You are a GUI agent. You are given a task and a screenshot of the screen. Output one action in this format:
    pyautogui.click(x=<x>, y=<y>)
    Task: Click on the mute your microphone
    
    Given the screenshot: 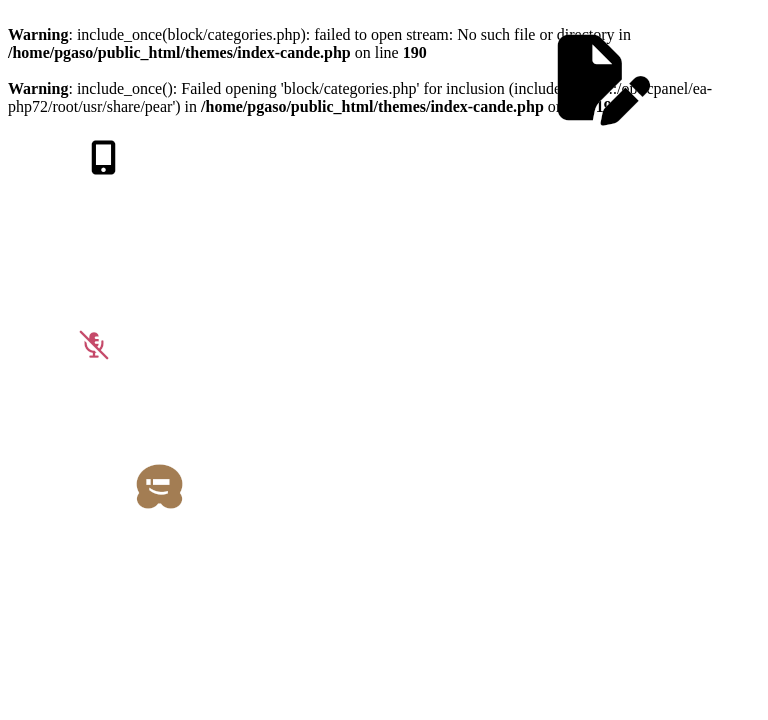 What is the action you would take?
    pyautogui.click(x=94, y=345)
    